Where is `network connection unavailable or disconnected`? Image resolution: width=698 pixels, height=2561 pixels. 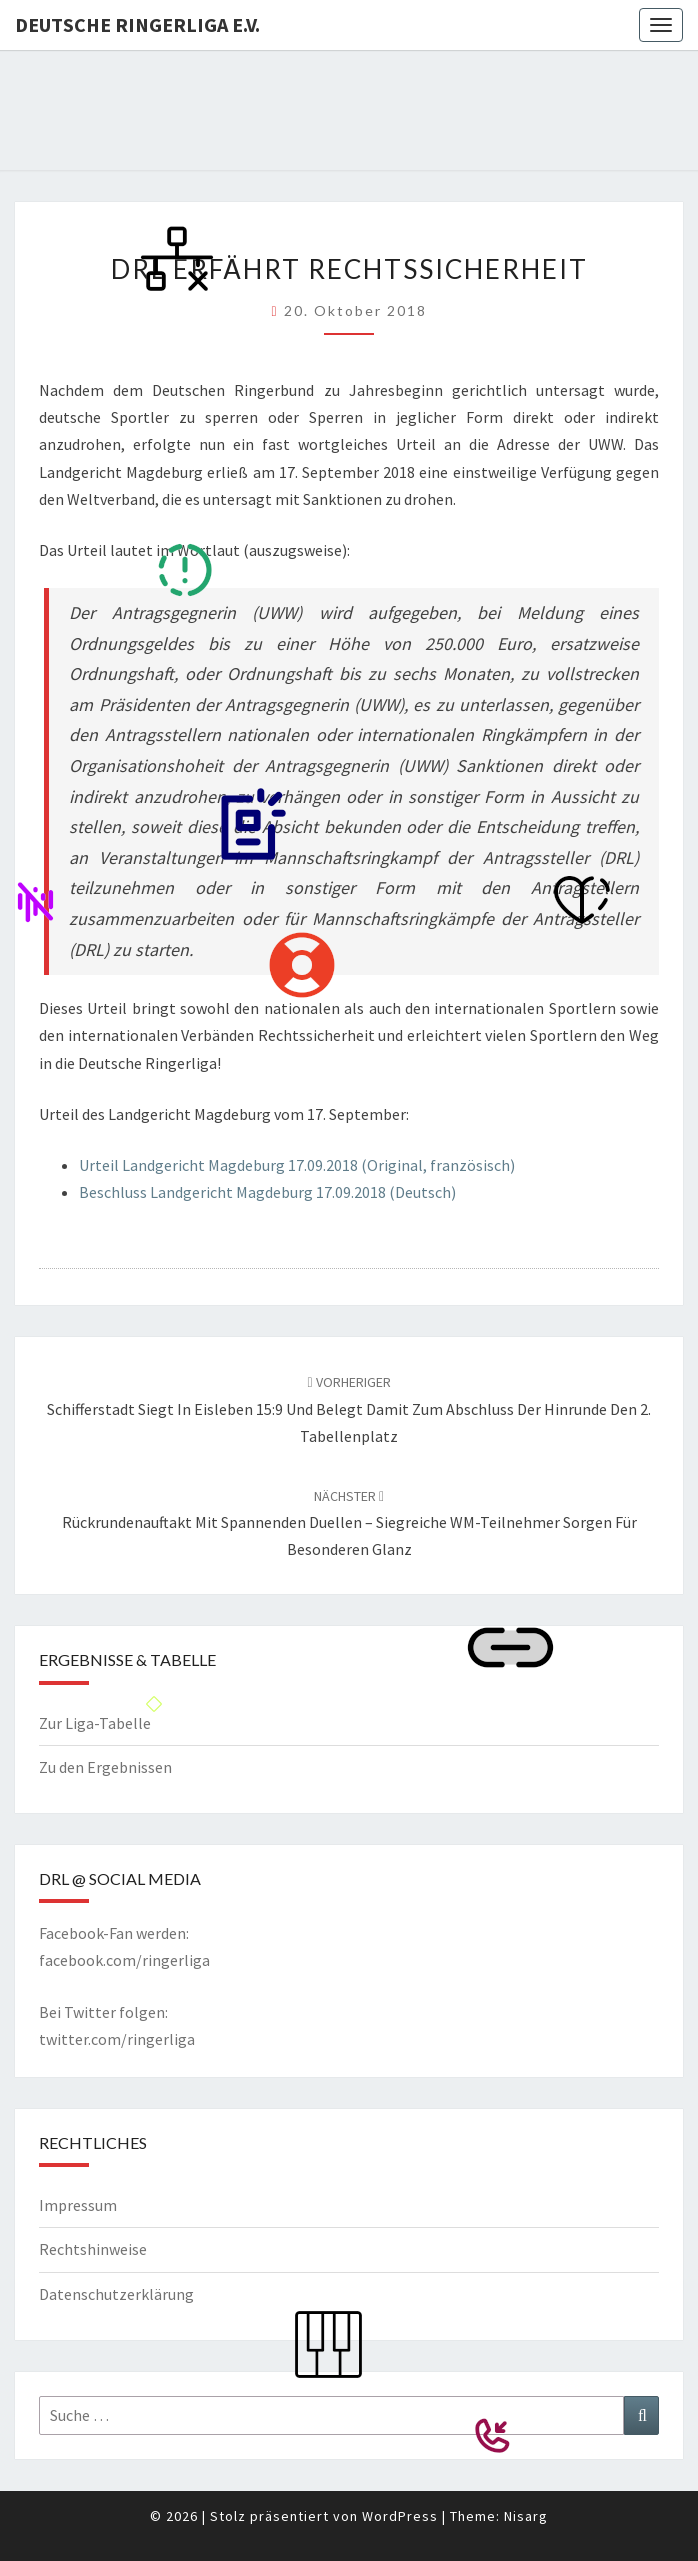 network connection unavailable or disconnected is located at coordinates (177, 260).